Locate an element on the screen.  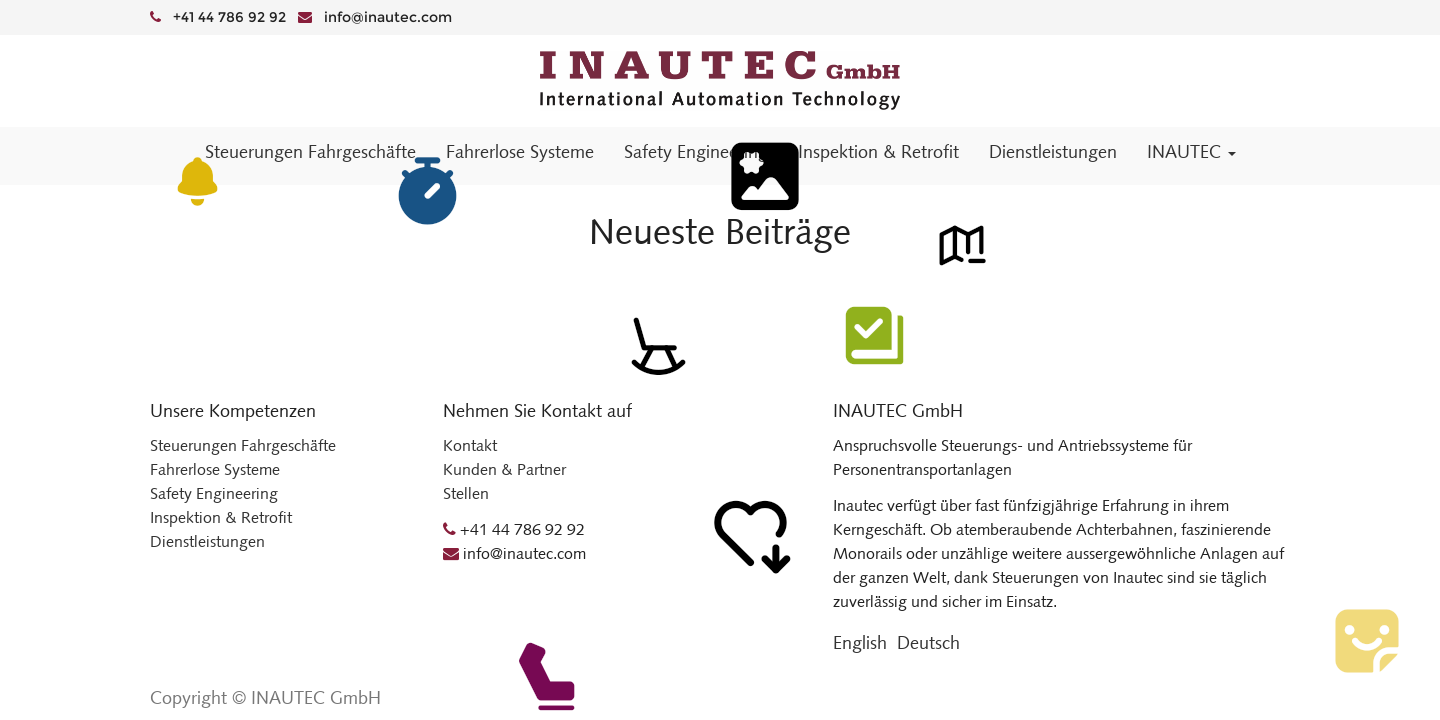
view notifications is located at coordinates (197, 181).